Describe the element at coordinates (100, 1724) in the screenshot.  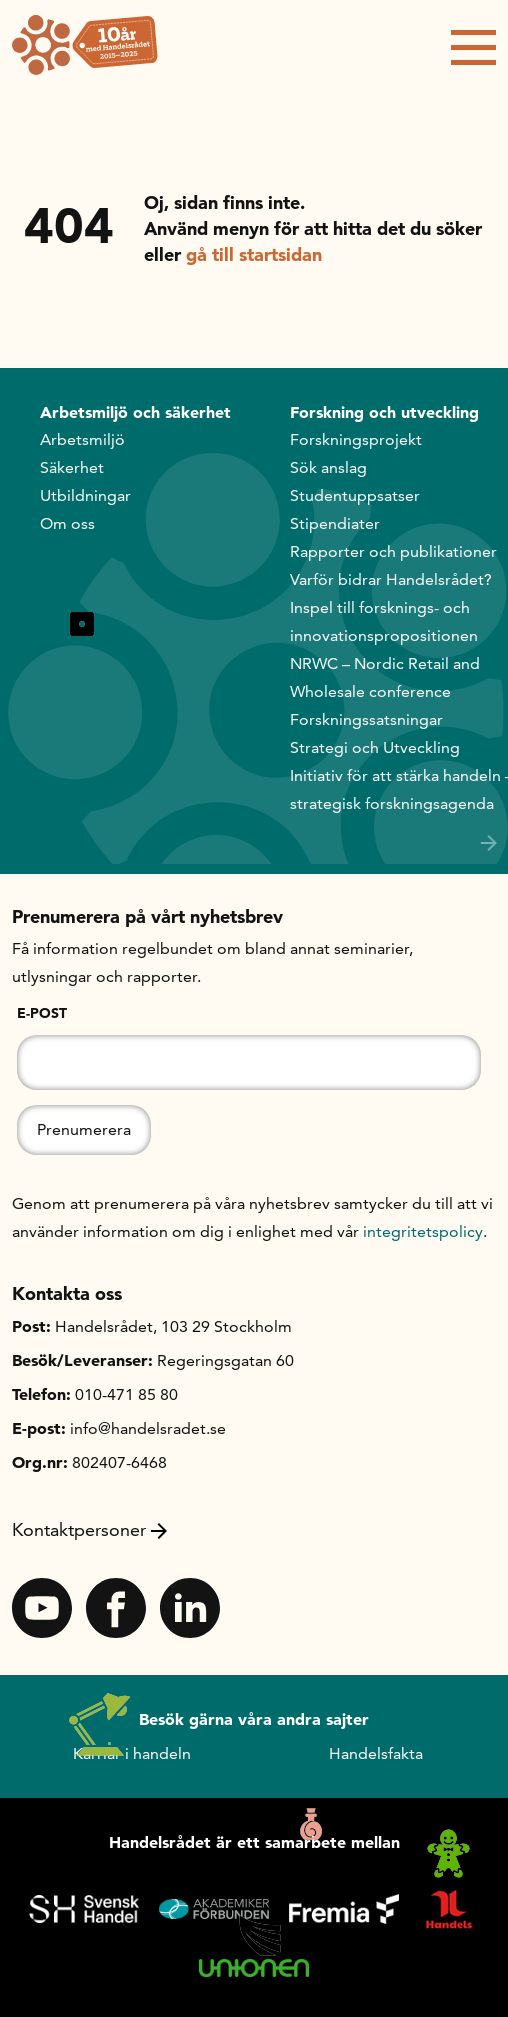
I see `toggle desk lamp or workspace lighting` at that location.